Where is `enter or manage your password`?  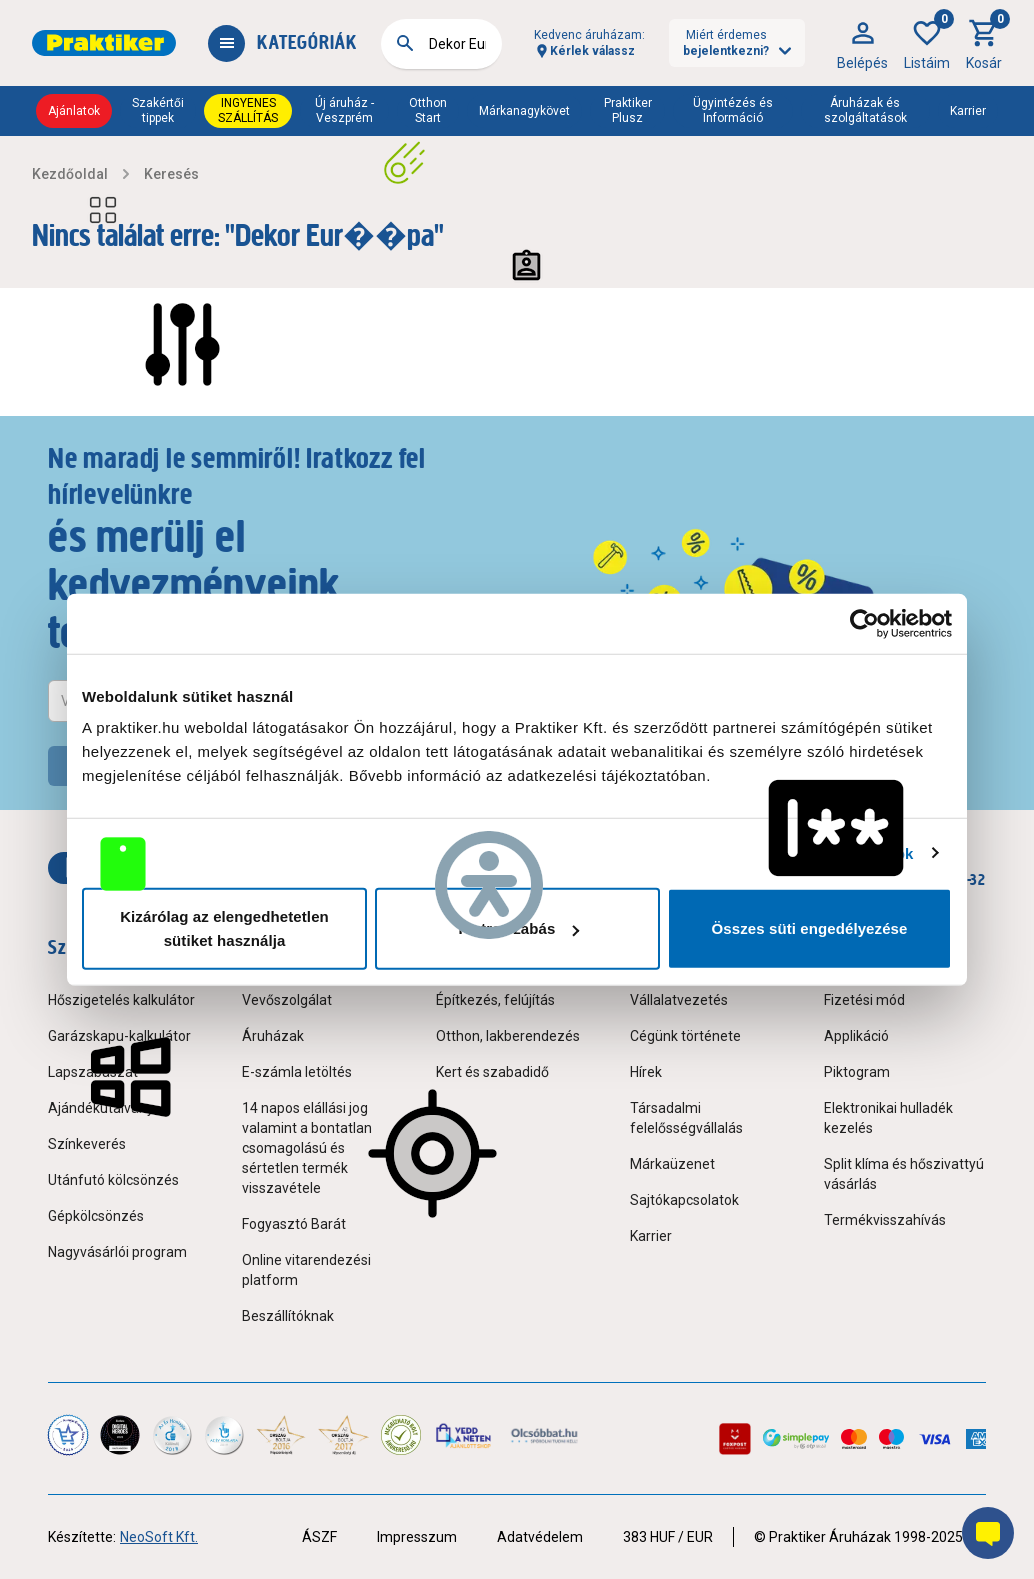 enter or manage your password is located at coordinates (836, 828).